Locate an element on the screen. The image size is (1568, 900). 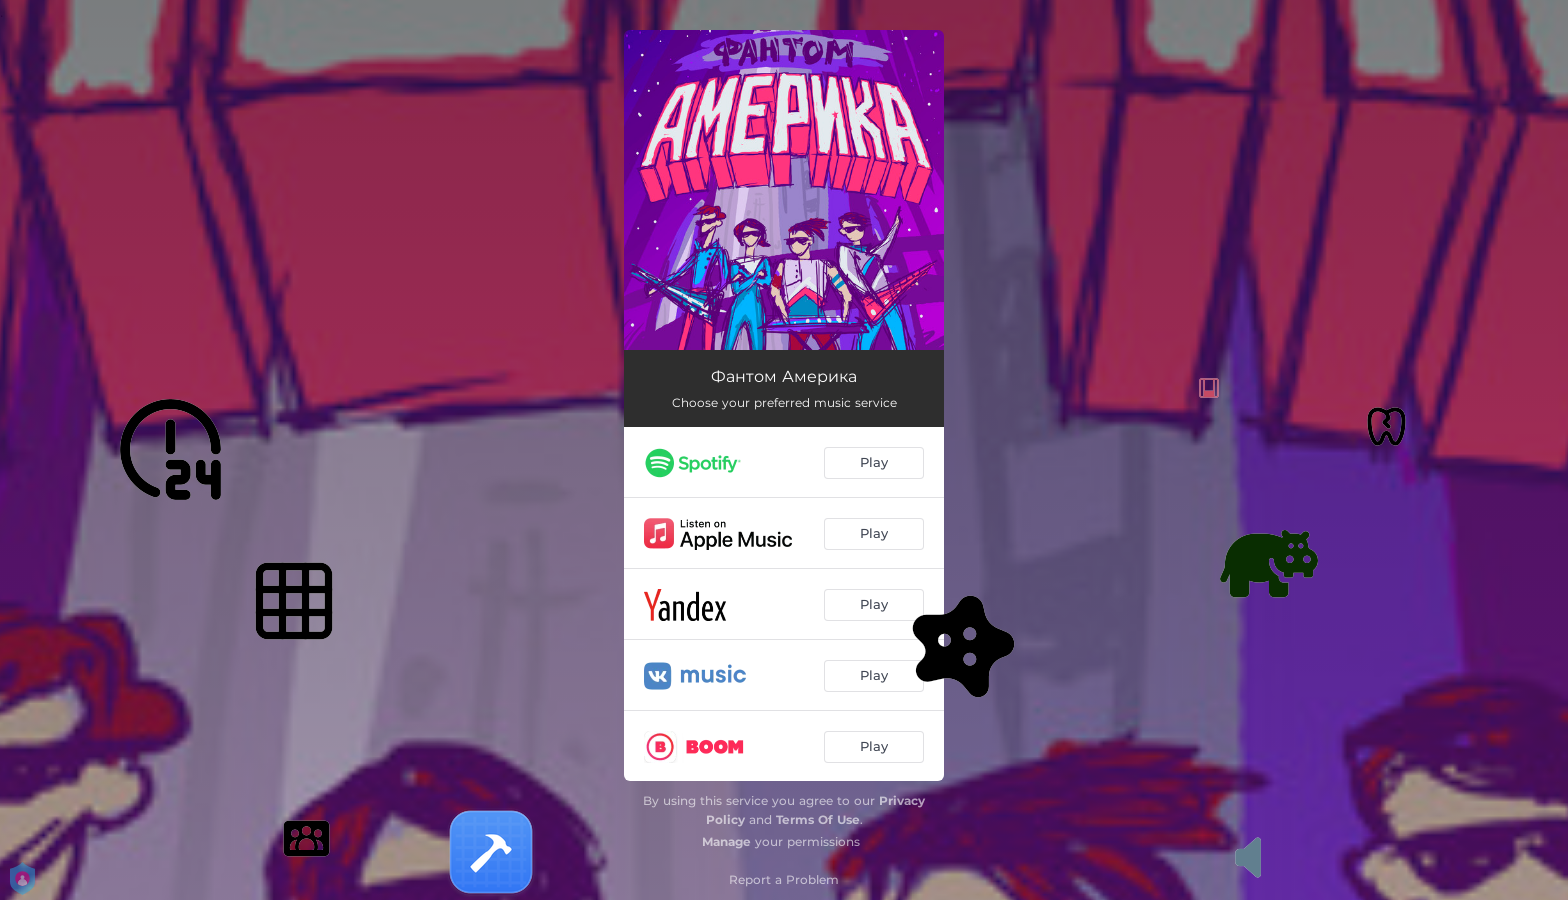
switch to grid view layout is located at coordinates (294, 601).